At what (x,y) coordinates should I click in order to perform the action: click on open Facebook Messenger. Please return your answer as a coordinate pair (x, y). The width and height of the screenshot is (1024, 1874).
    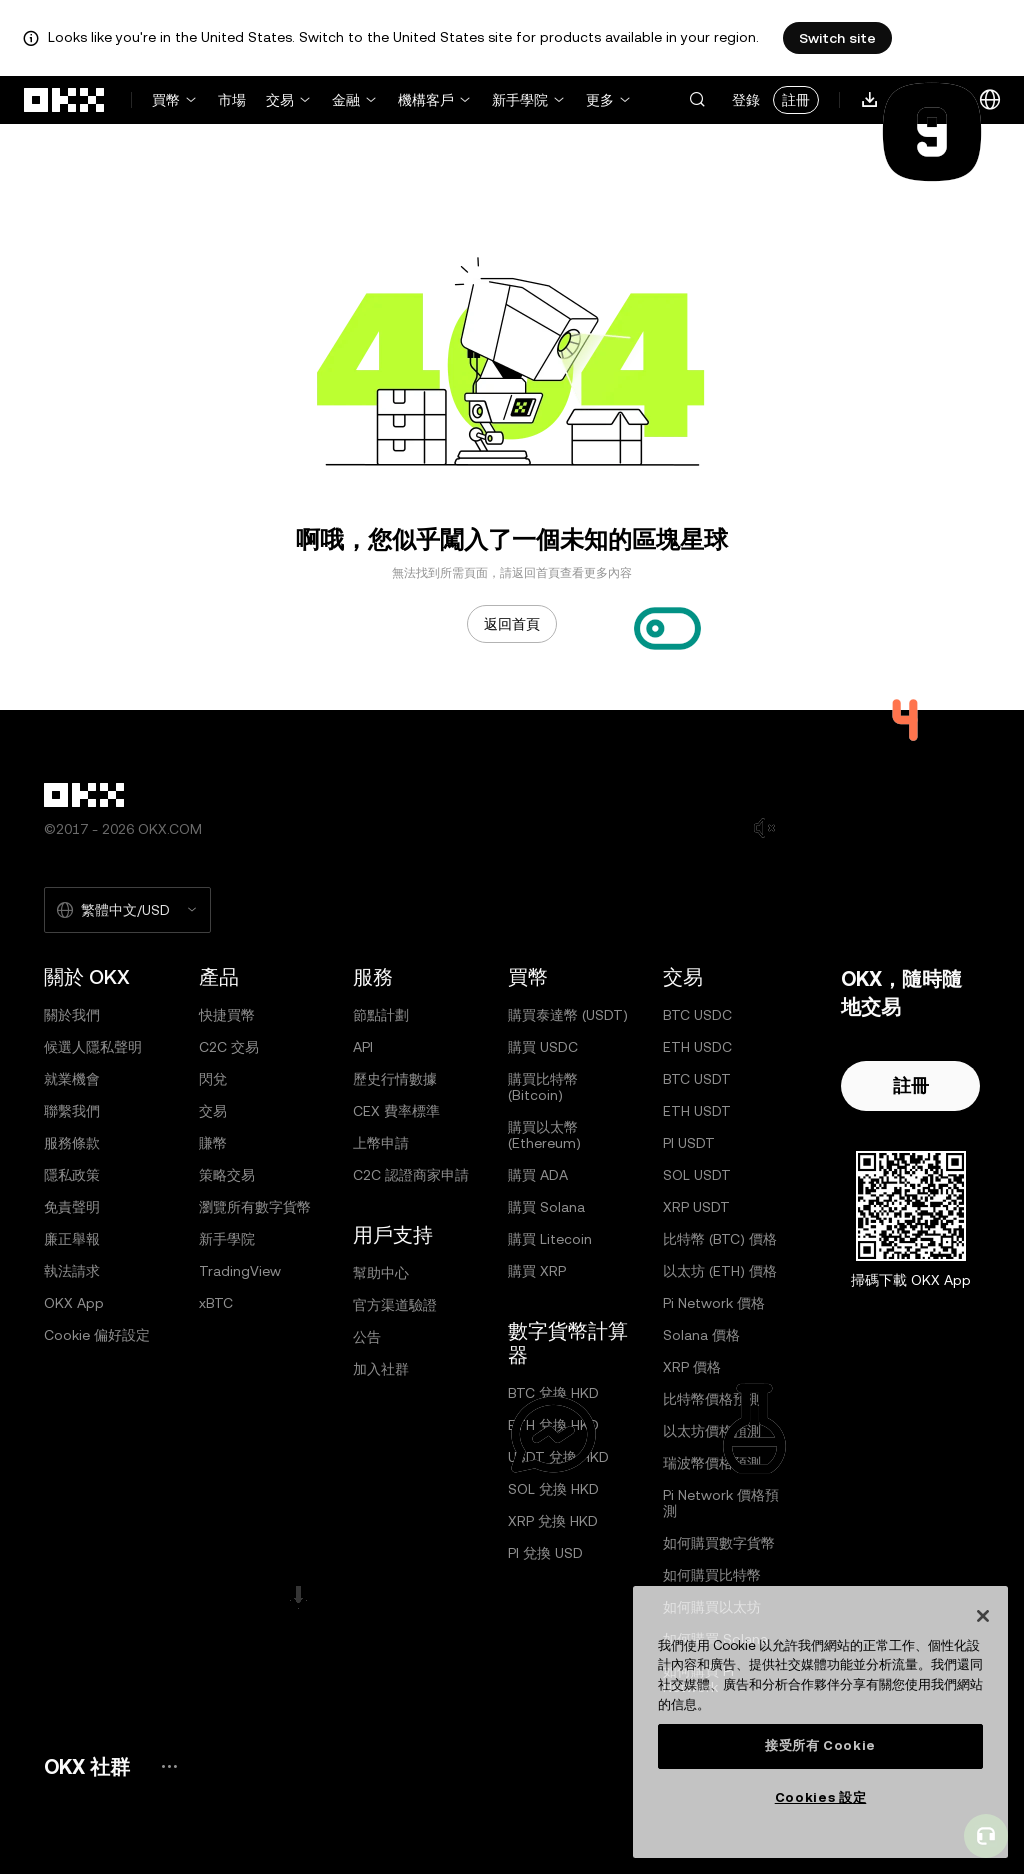
    Looking at the image, I should click on (553, 1434).